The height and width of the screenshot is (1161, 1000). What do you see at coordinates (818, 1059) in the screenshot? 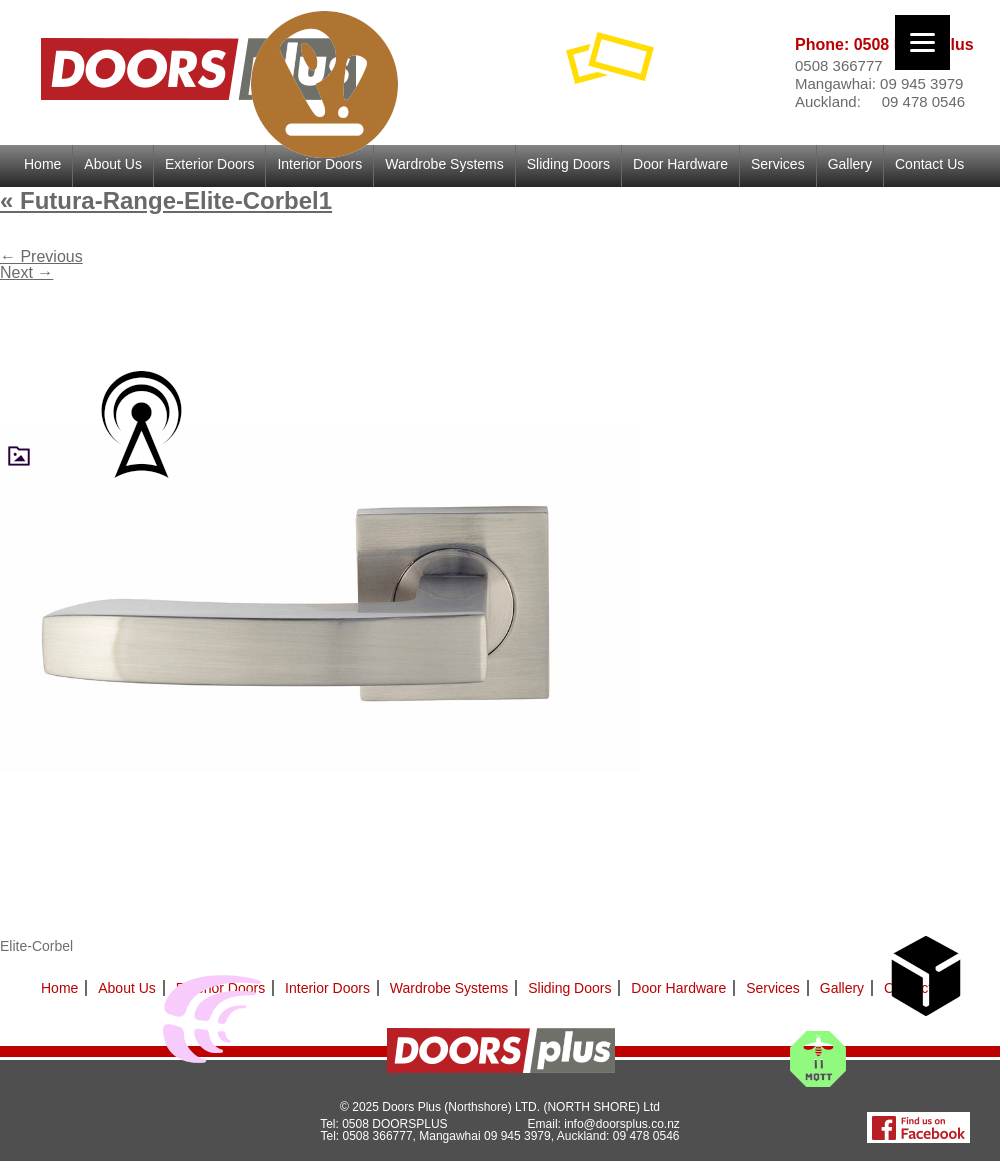
I see `open zigbee2mqtt smart home integration settings` at bounding box center [818, 1059].